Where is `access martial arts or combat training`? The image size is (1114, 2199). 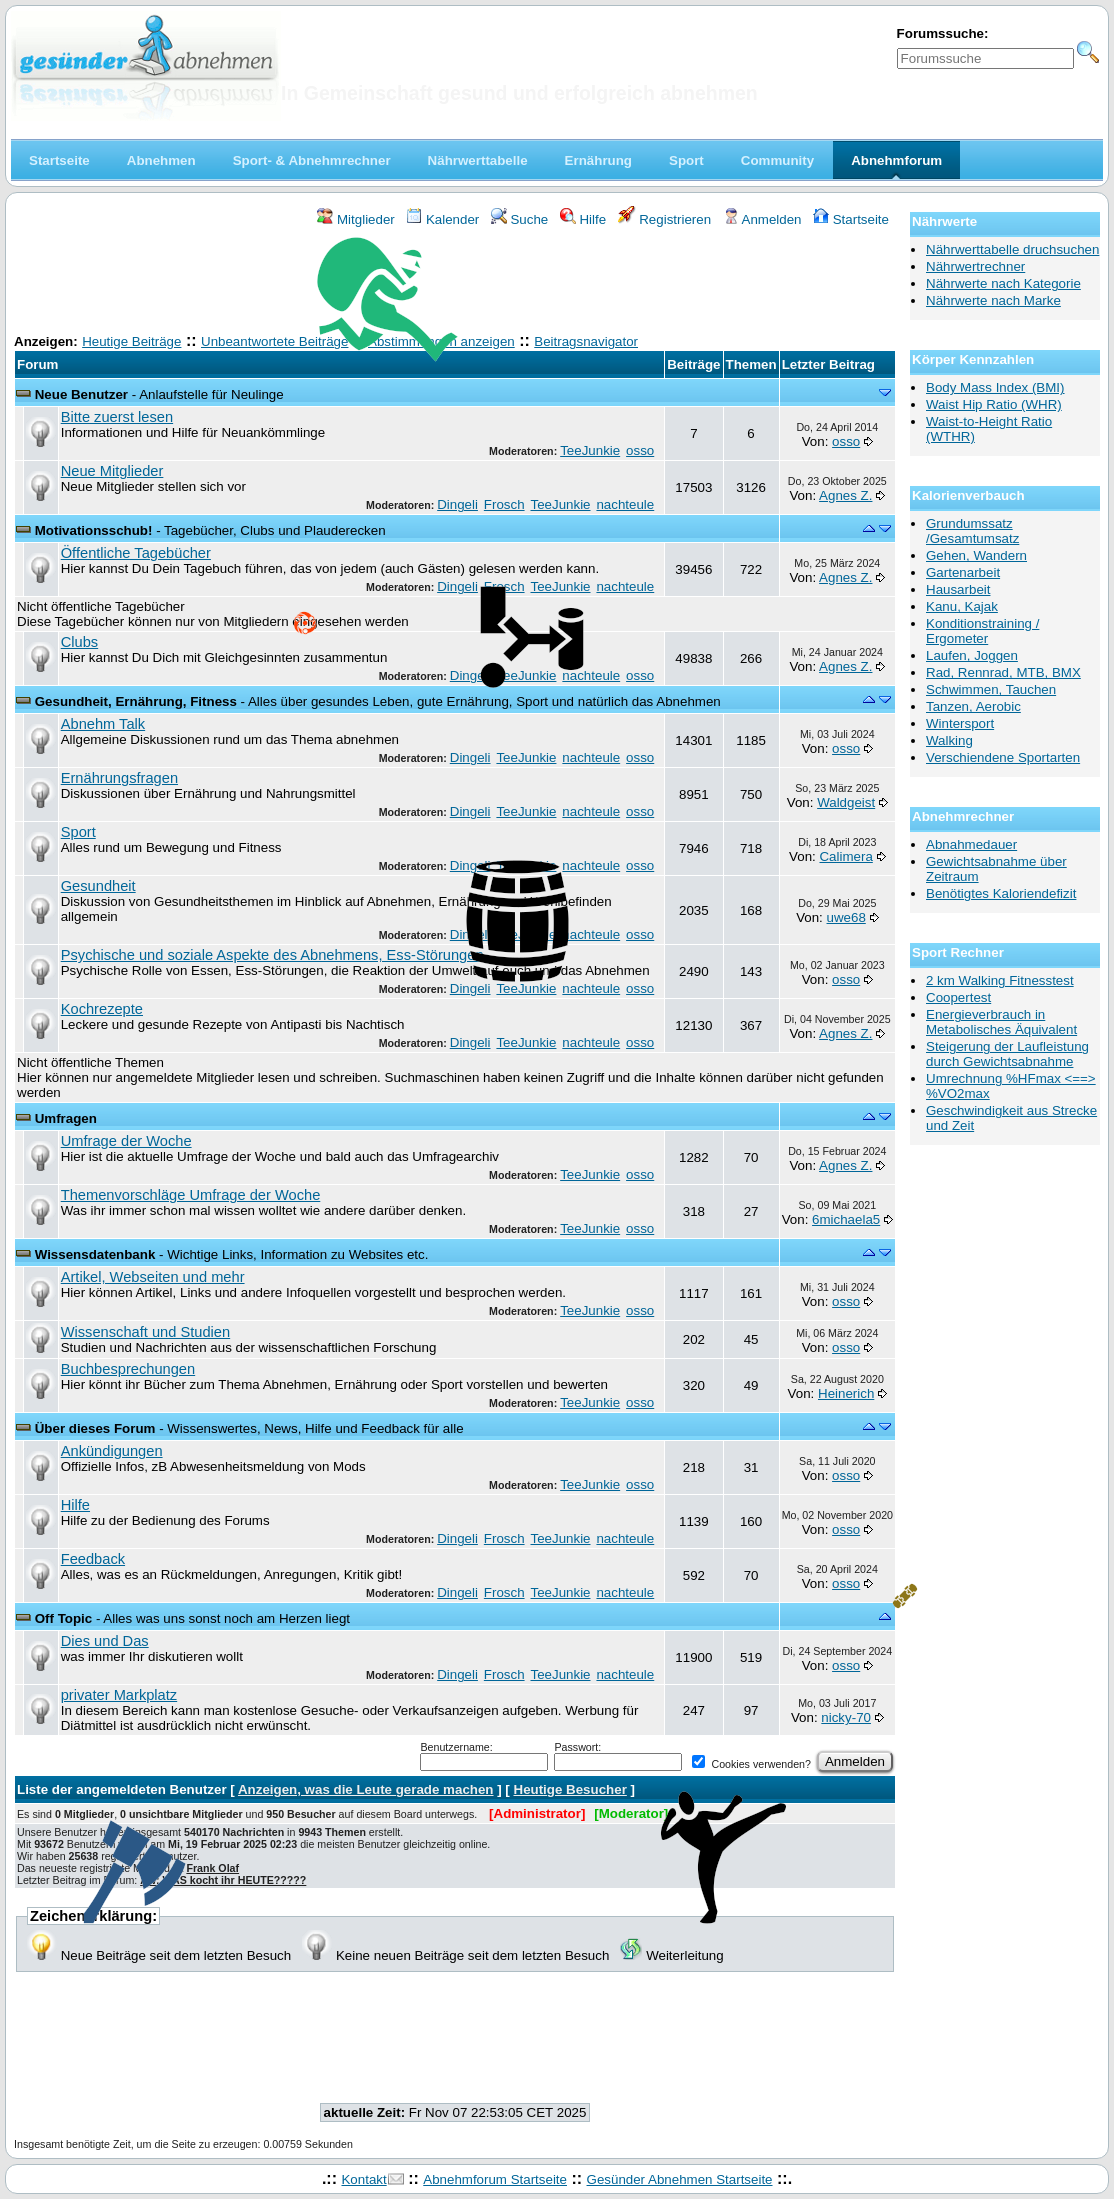
access martial arts or combat training is located at coordinates (723, 1857).